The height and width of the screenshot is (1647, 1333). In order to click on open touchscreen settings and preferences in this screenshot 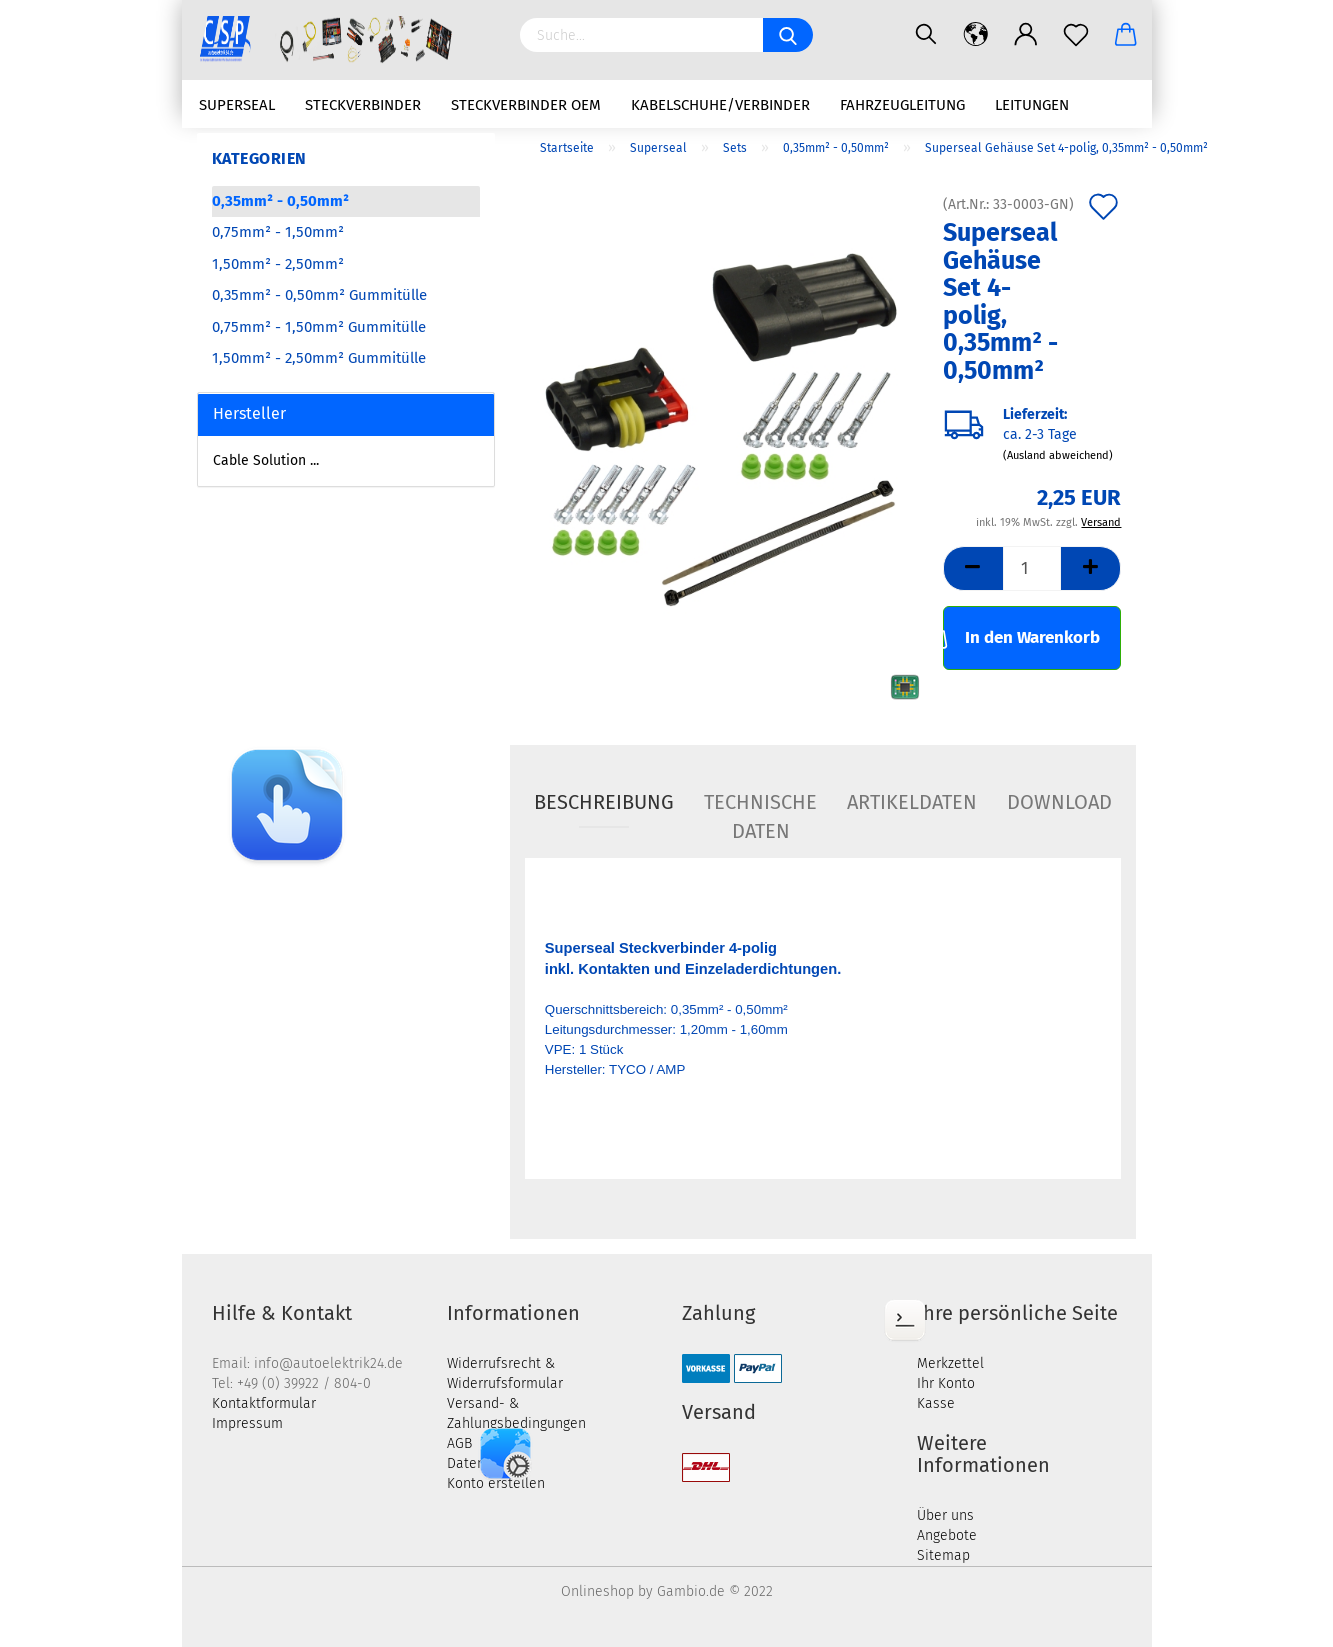, I will do `click(287, 805)`.